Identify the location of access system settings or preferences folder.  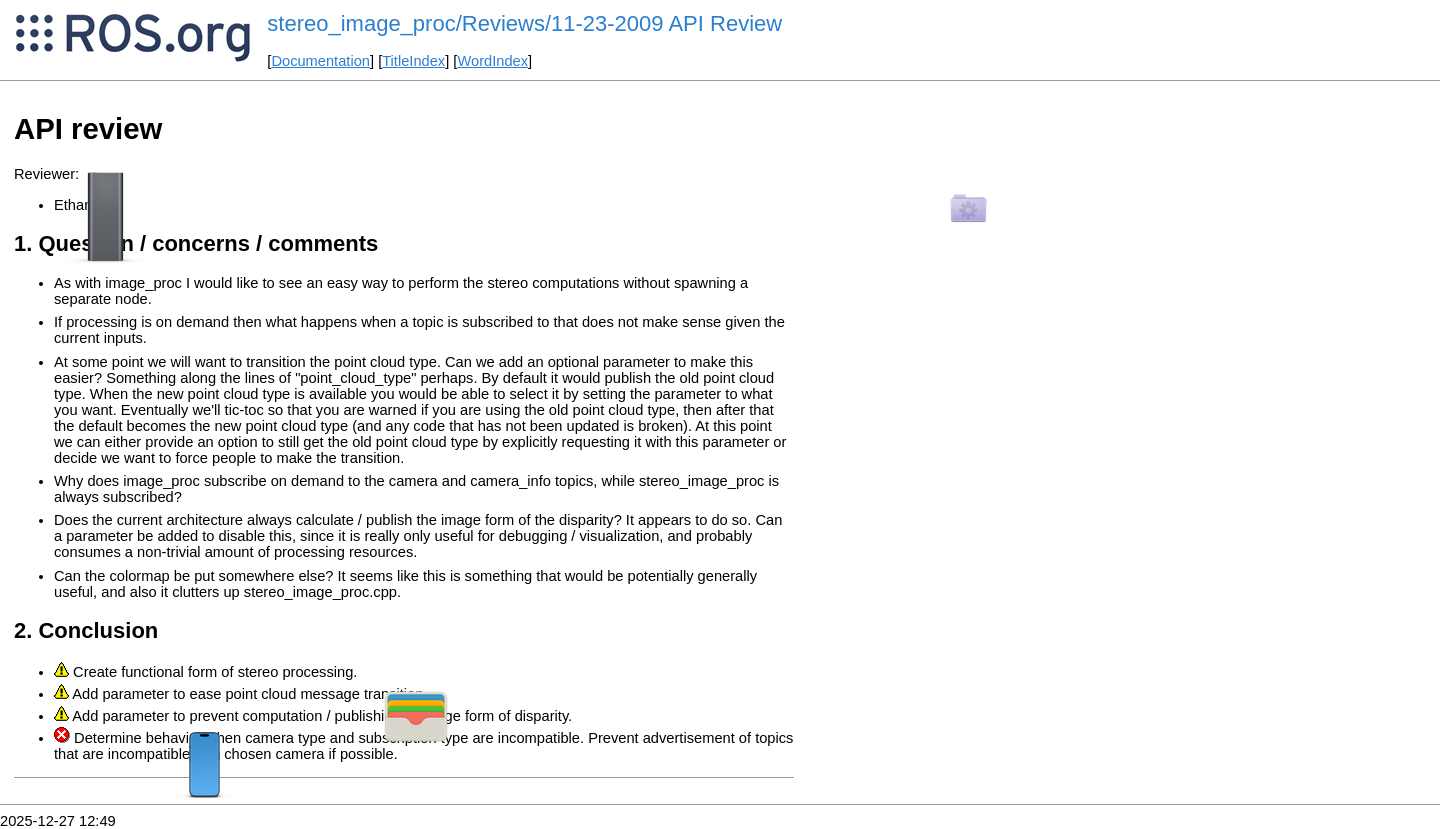
(968, 207).